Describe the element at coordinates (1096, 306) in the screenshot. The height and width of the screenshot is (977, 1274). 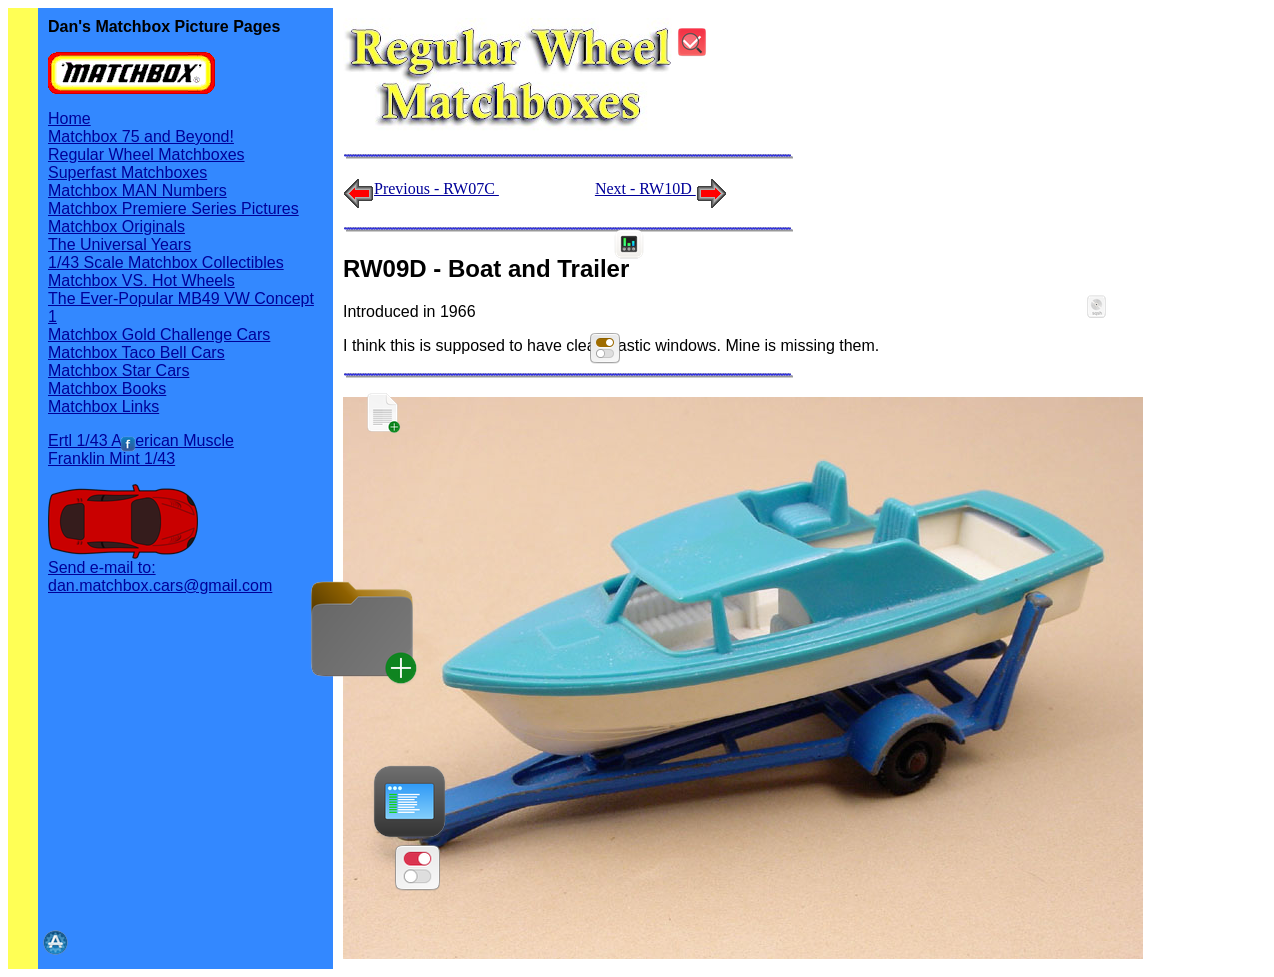
I see `a squashfs compressed filesystem archive file` at that location.